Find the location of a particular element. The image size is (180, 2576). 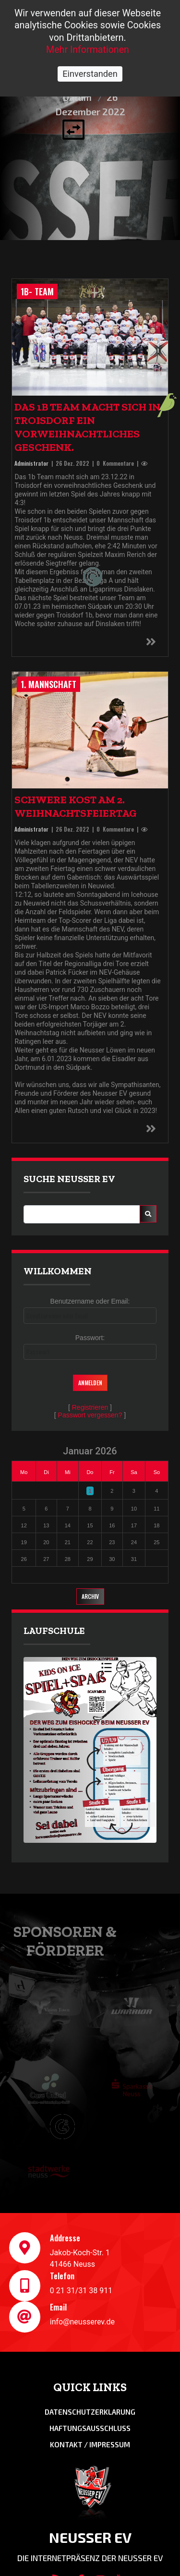

open pocket casts app is located at coordinates (93, 577).